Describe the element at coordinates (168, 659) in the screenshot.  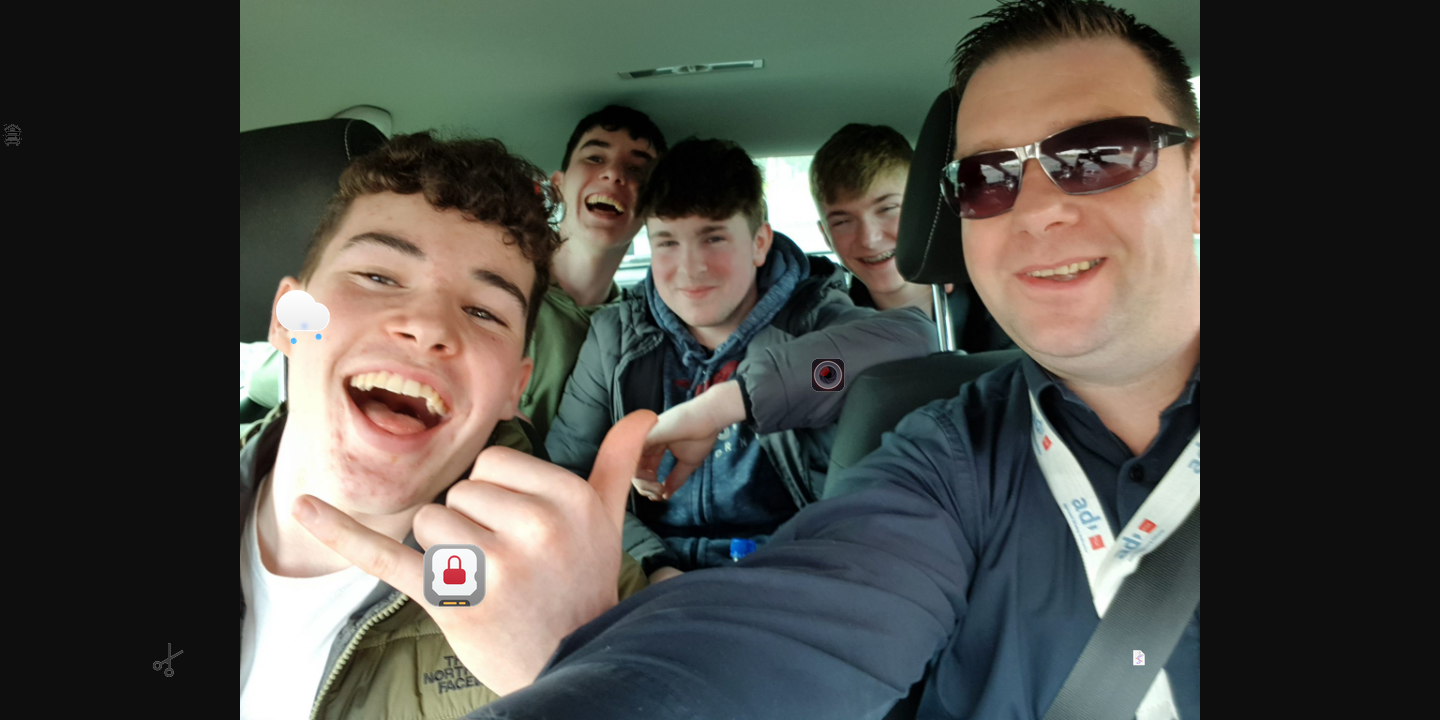
I see `open PDF Slicer to cut and rearrange PDF pages` at that location.